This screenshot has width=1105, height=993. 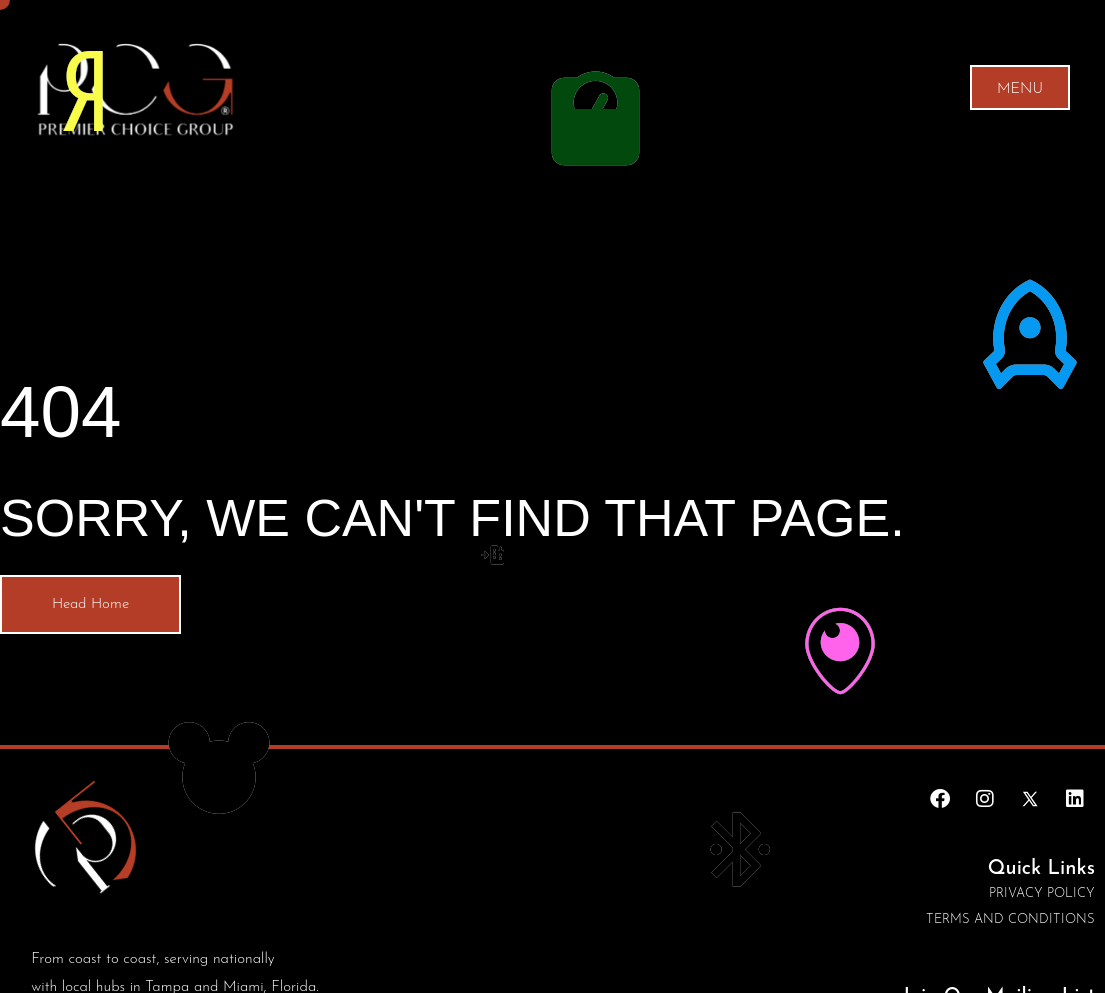 What do you see at coordinates (219, 768) in the screenshot?
I see `access Disney content or services` at bounding box center [219, 768].